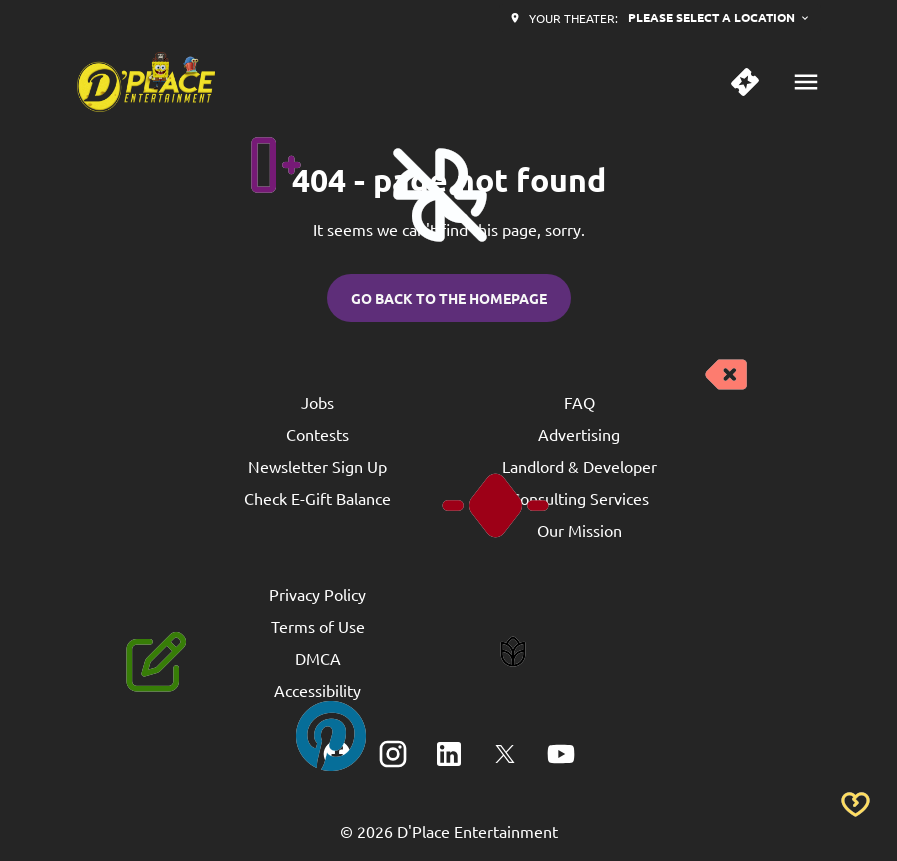  Describe the element at coordinates (513, 652) in the screenshot. I see `filter by grain or wheat products` at that location.